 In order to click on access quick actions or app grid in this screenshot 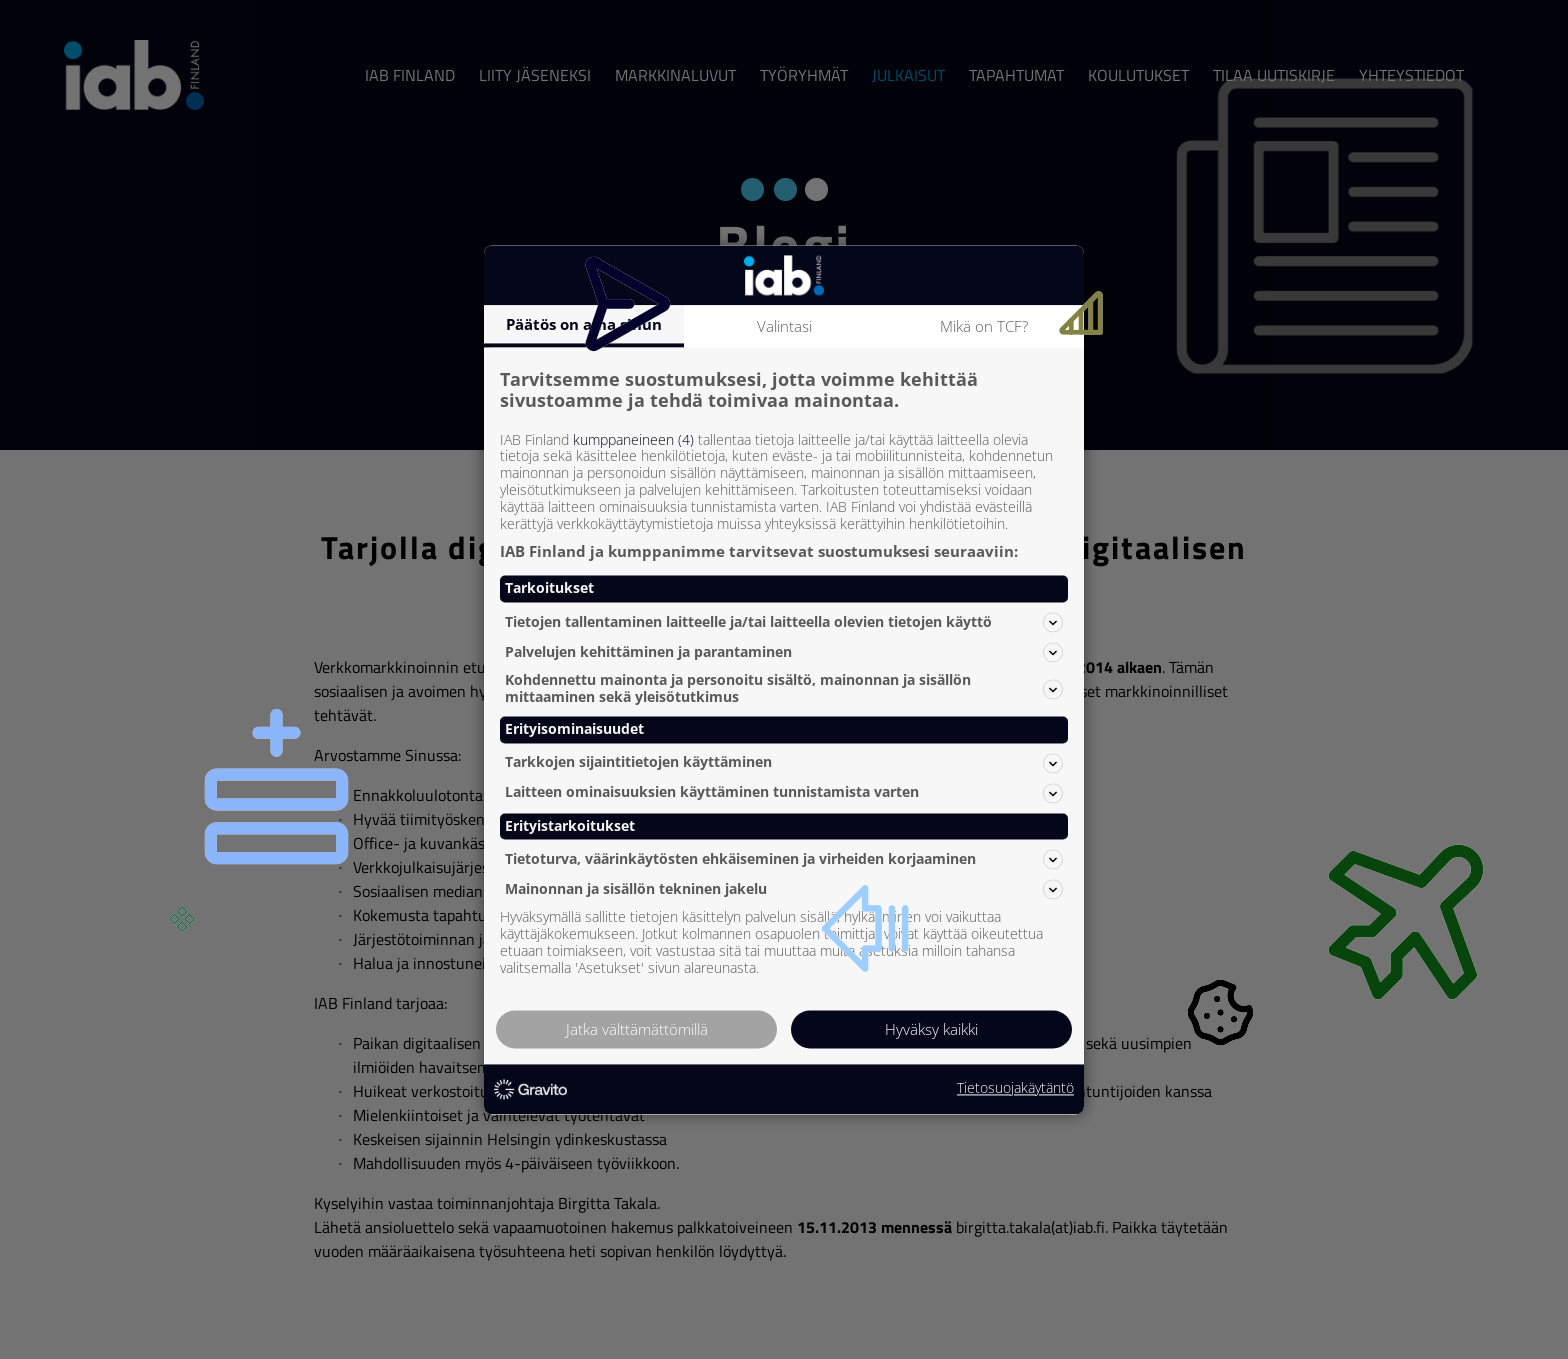, I will do `click(182, 919)`.